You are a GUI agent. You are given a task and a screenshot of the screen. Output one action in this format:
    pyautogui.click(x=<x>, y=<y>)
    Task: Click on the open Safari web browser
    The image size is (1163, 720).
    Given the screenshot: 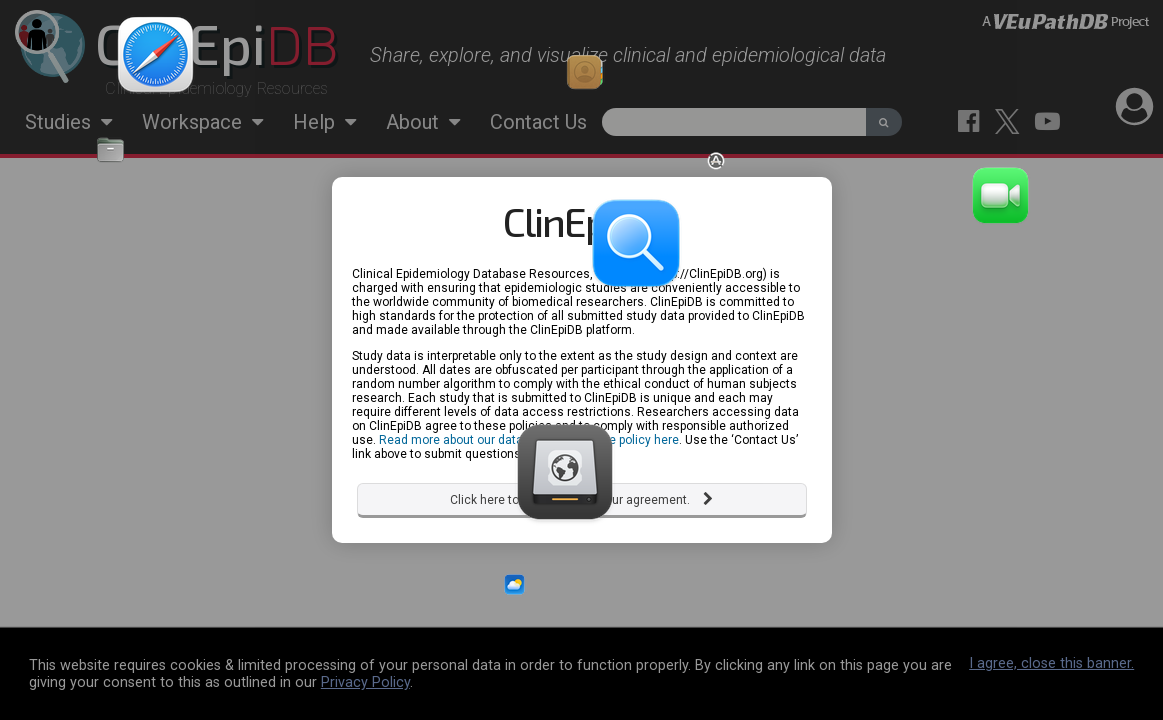 What is the action you would take?
    pyautogui.click(x=155, y=54)
    